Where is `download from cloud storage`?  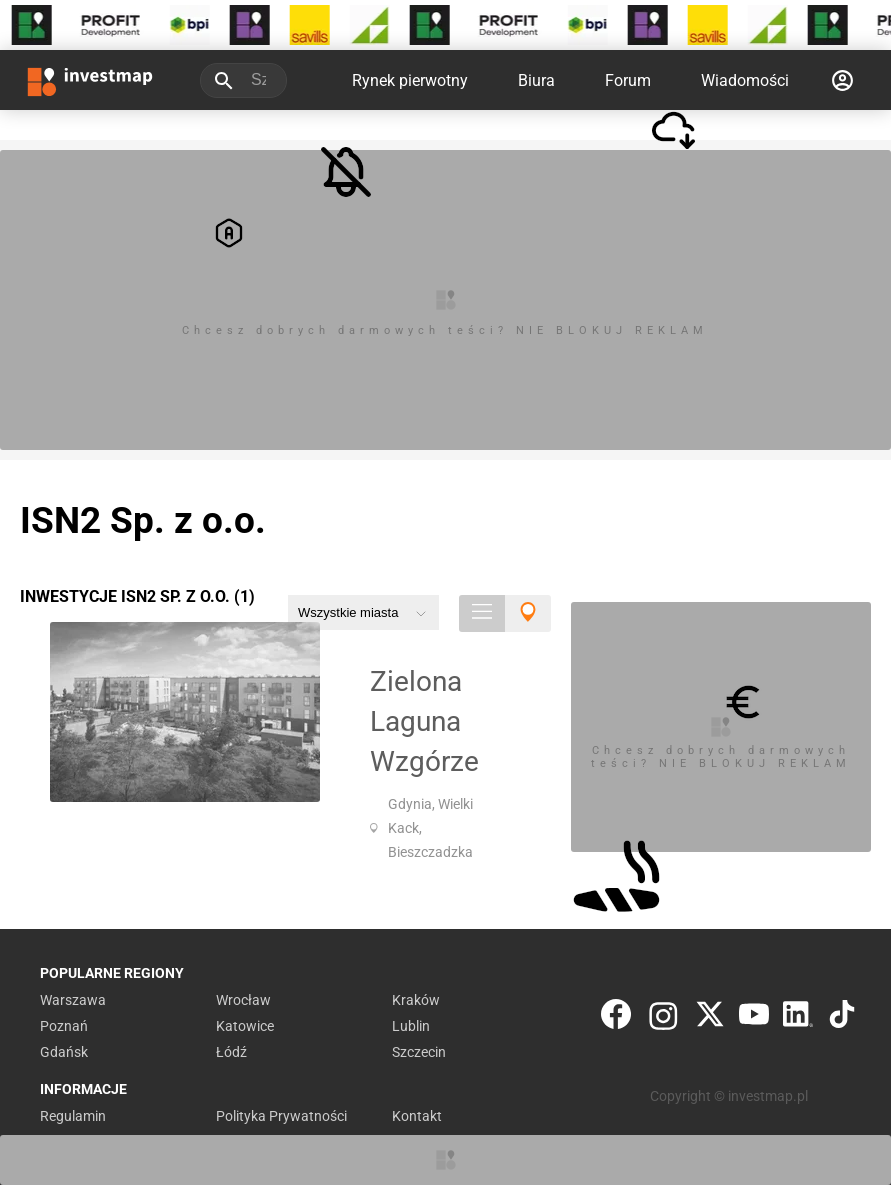
download from cloud storage is located at coordinates (673, 127).